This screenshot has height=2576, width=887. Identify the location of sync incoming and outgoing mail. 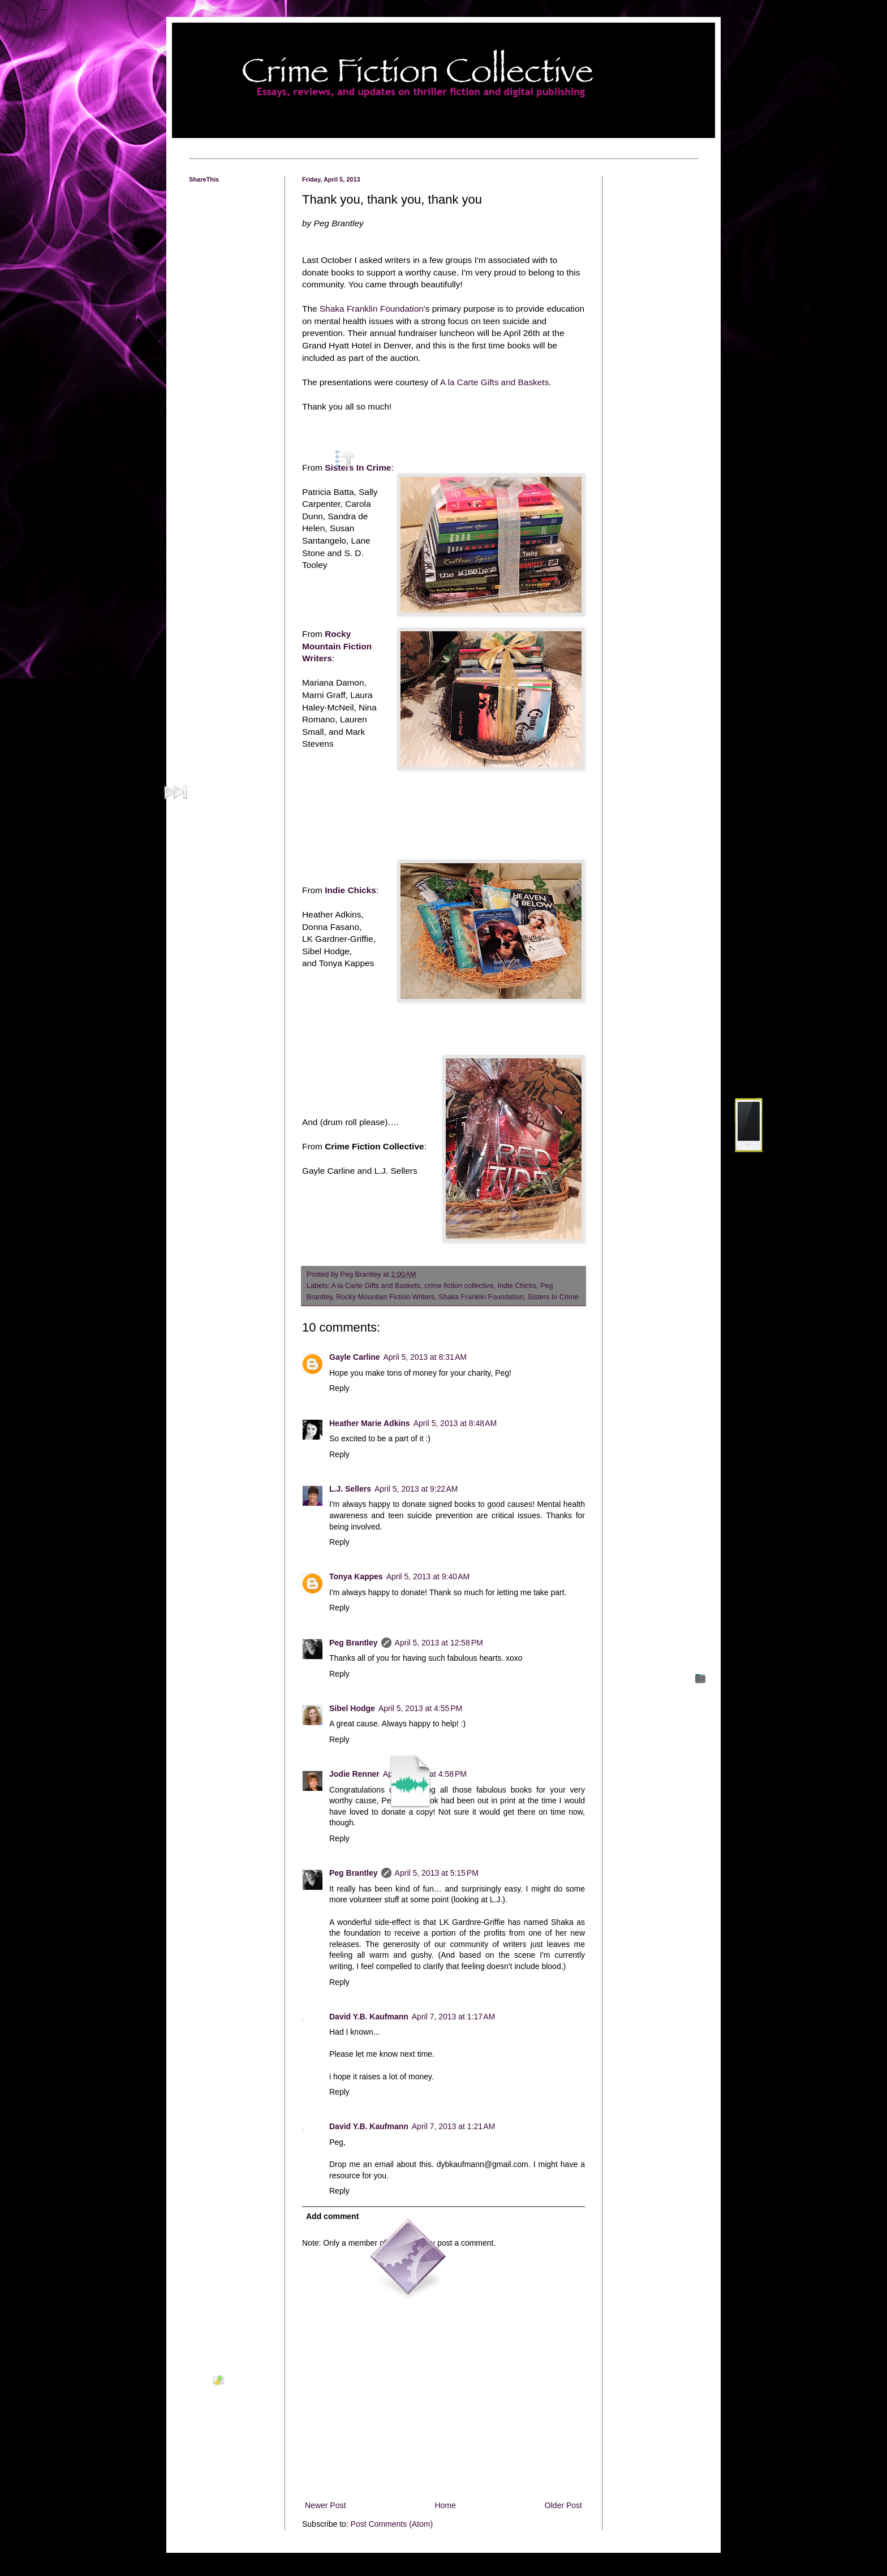
(218, 2381).